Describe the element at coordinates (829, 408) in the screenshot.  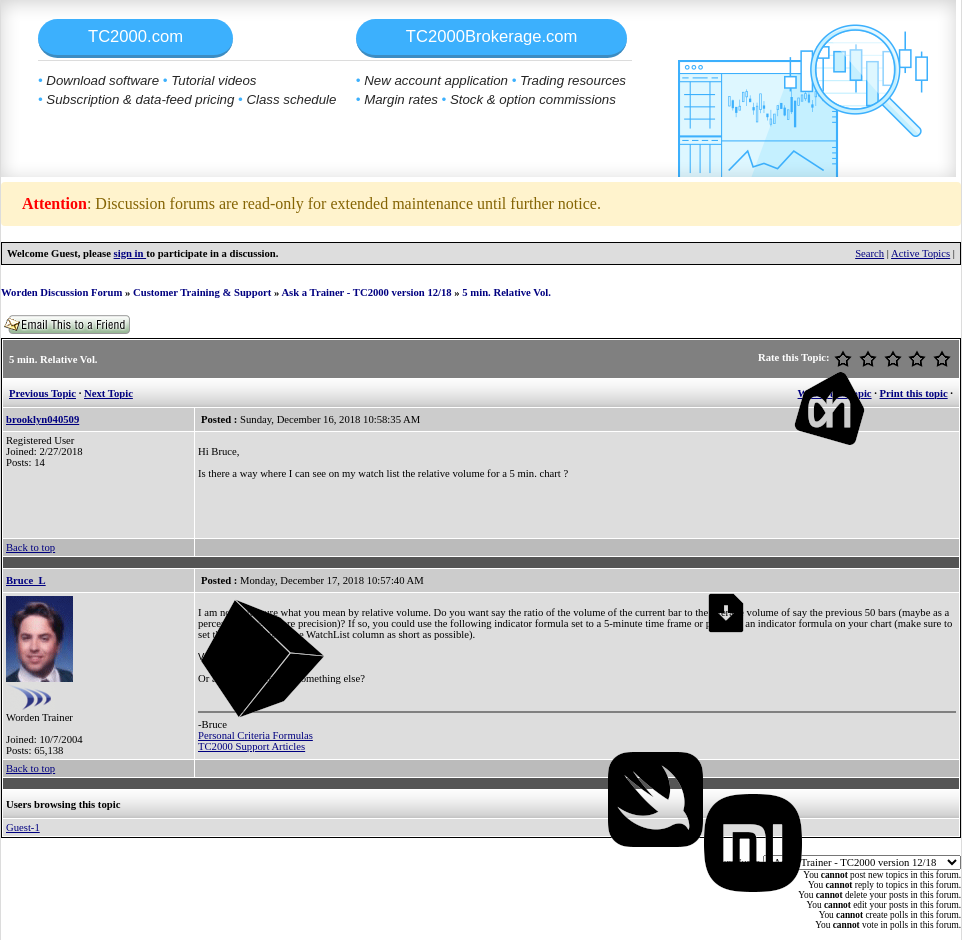
I see `open the Albert Heijn grocery store app` at that location.